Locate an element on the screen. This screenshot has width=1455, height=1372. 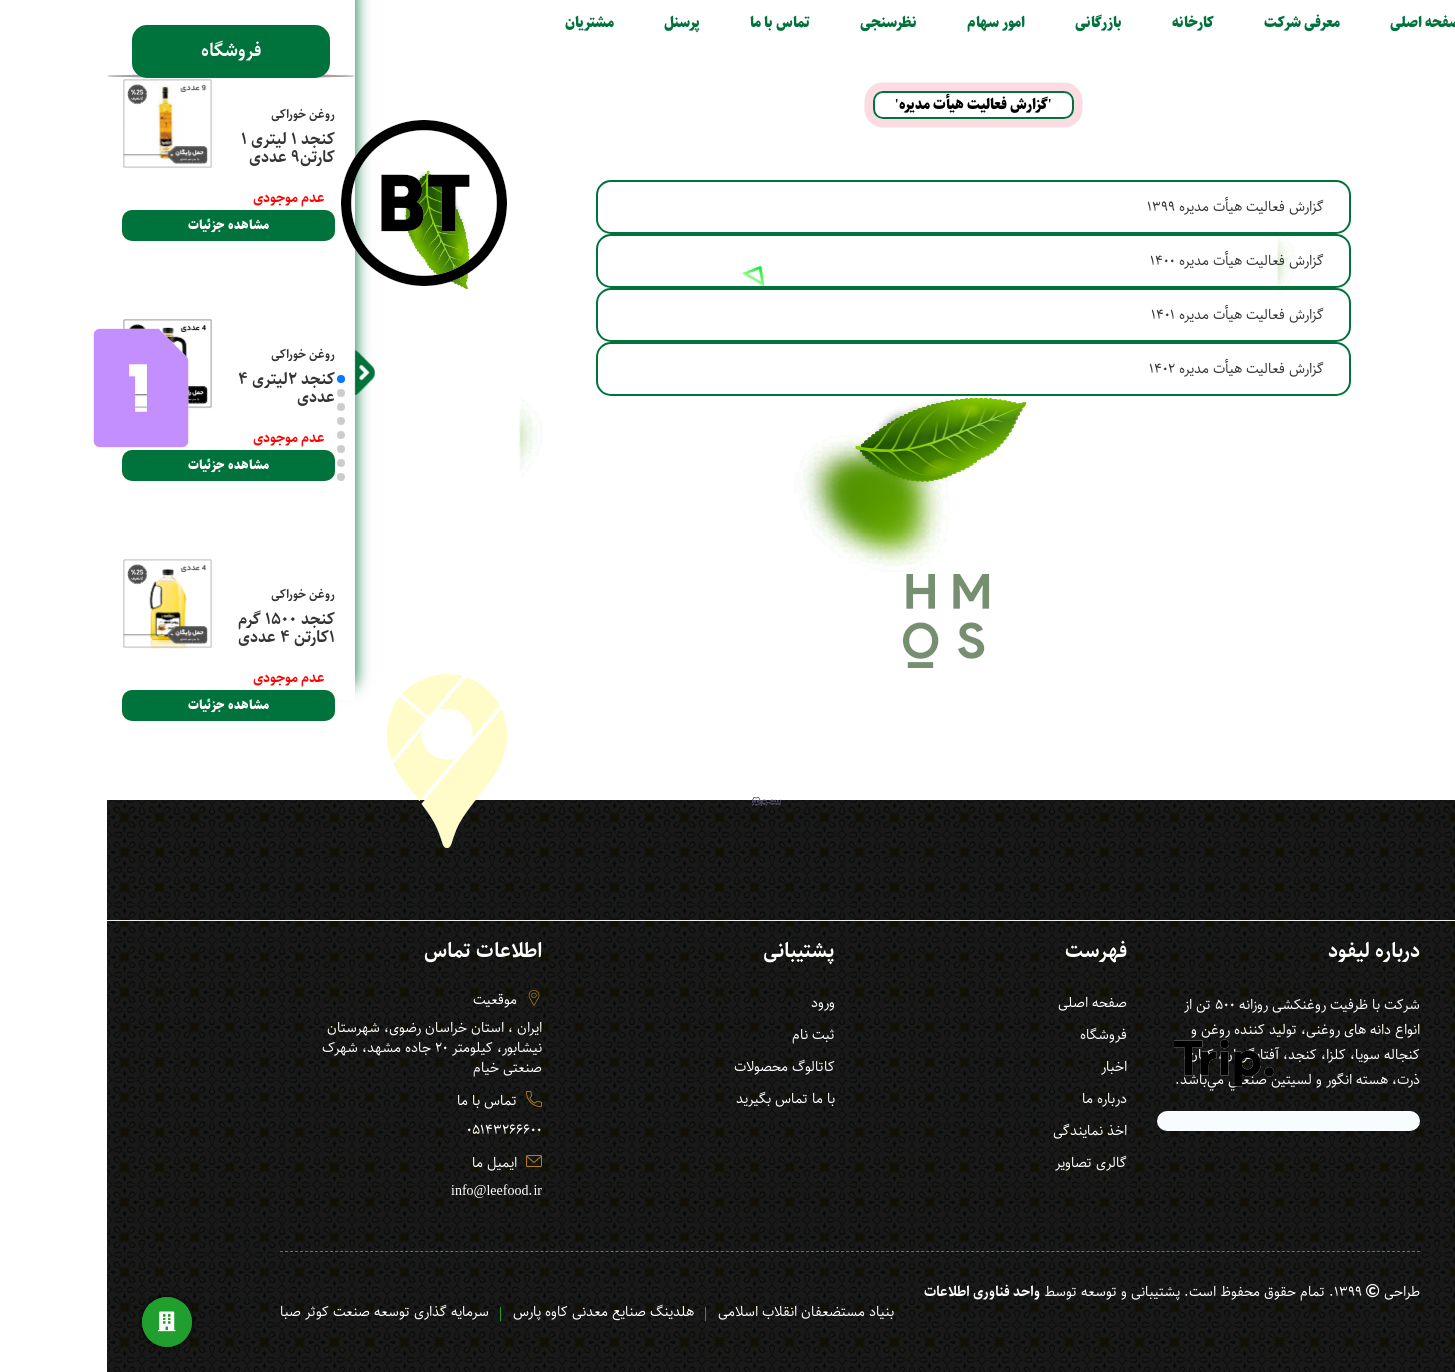
open Google Maps is located at coordinates (447, 761).